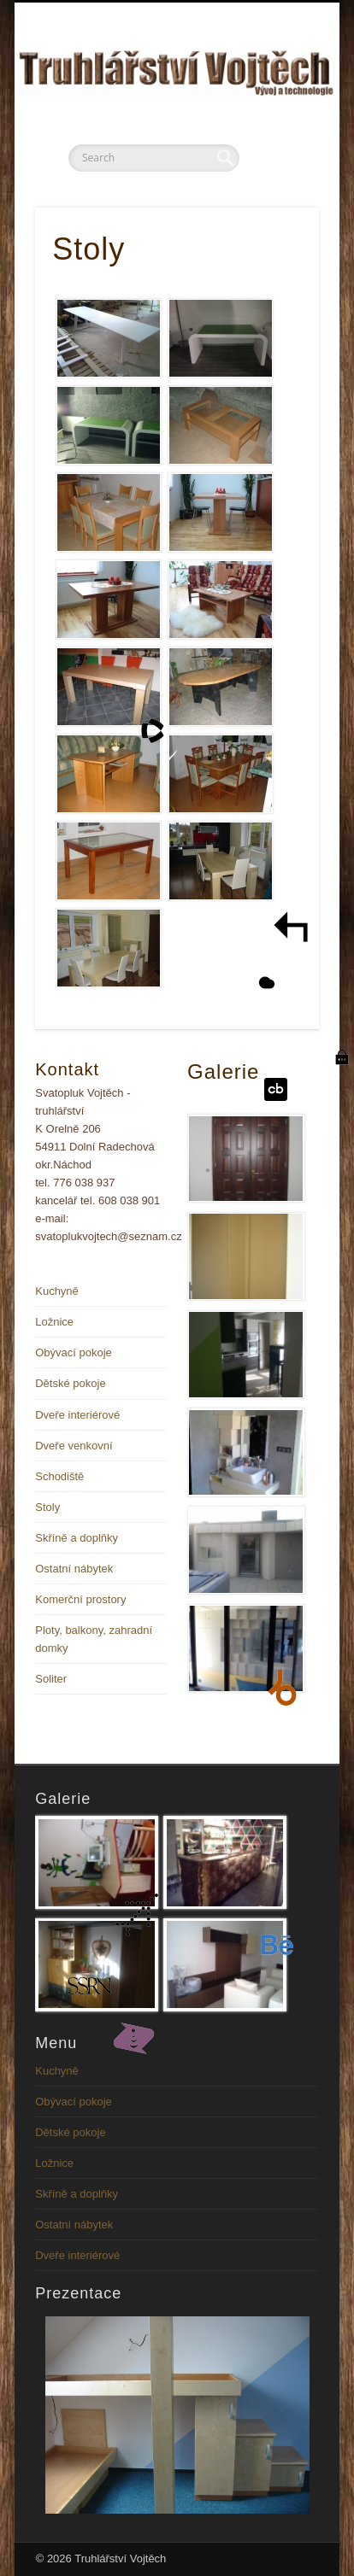 Image resolution: width=354 pixels, height=2576 pixels. Describe the element at coordinates (152, 730) in the screenshot. I see `Clarivate company logo` at that location.